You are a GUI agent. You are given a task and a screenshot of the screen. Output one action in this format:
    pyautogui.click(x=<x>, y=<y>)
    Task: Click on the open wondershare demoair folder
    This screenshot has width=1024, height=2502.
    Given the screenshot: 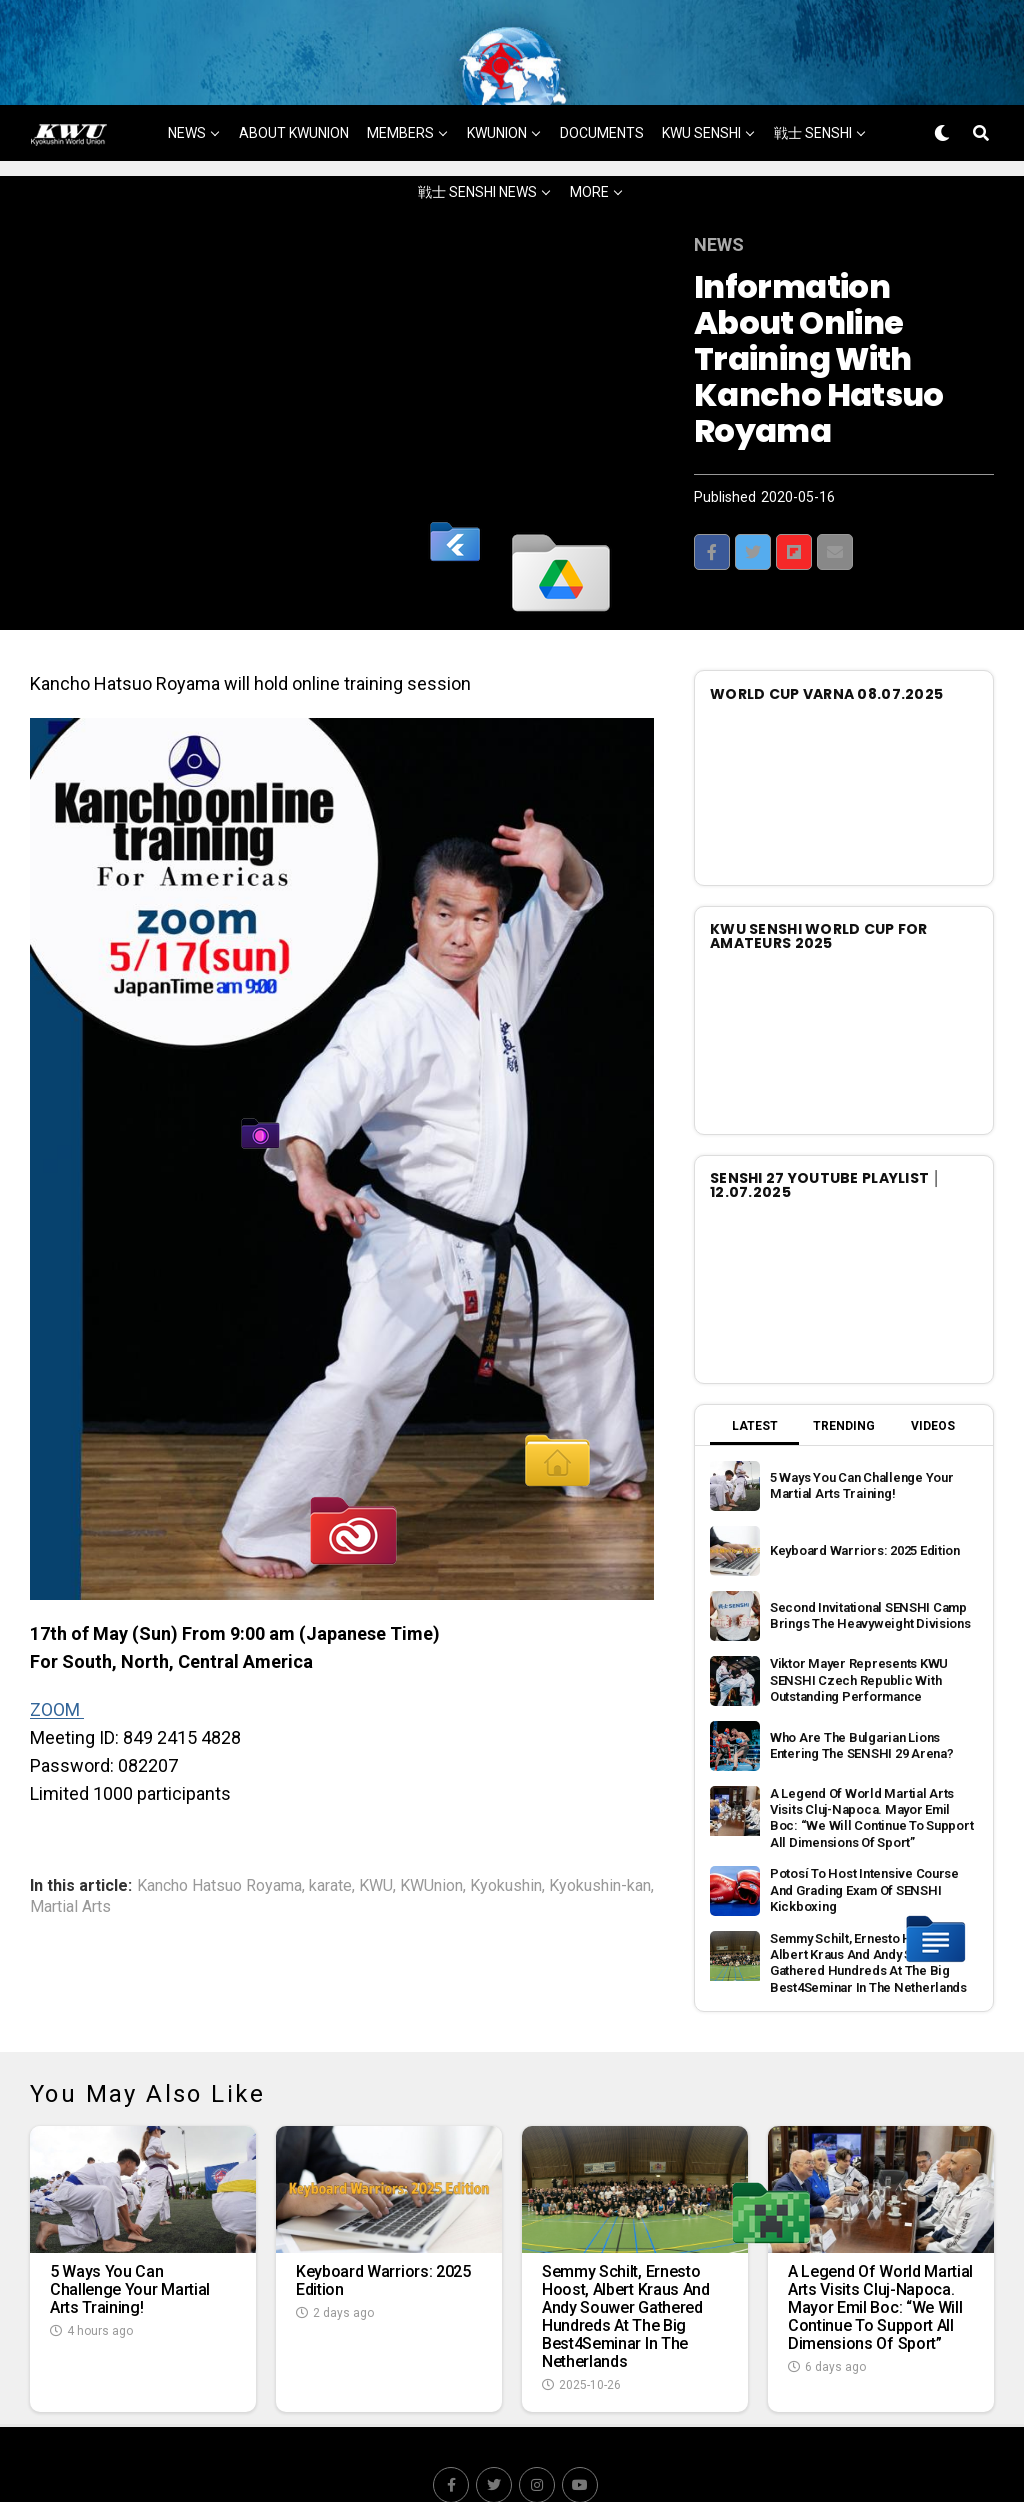 What is the action you would take?
    pyautogui.click(x=260, y=1134)
    